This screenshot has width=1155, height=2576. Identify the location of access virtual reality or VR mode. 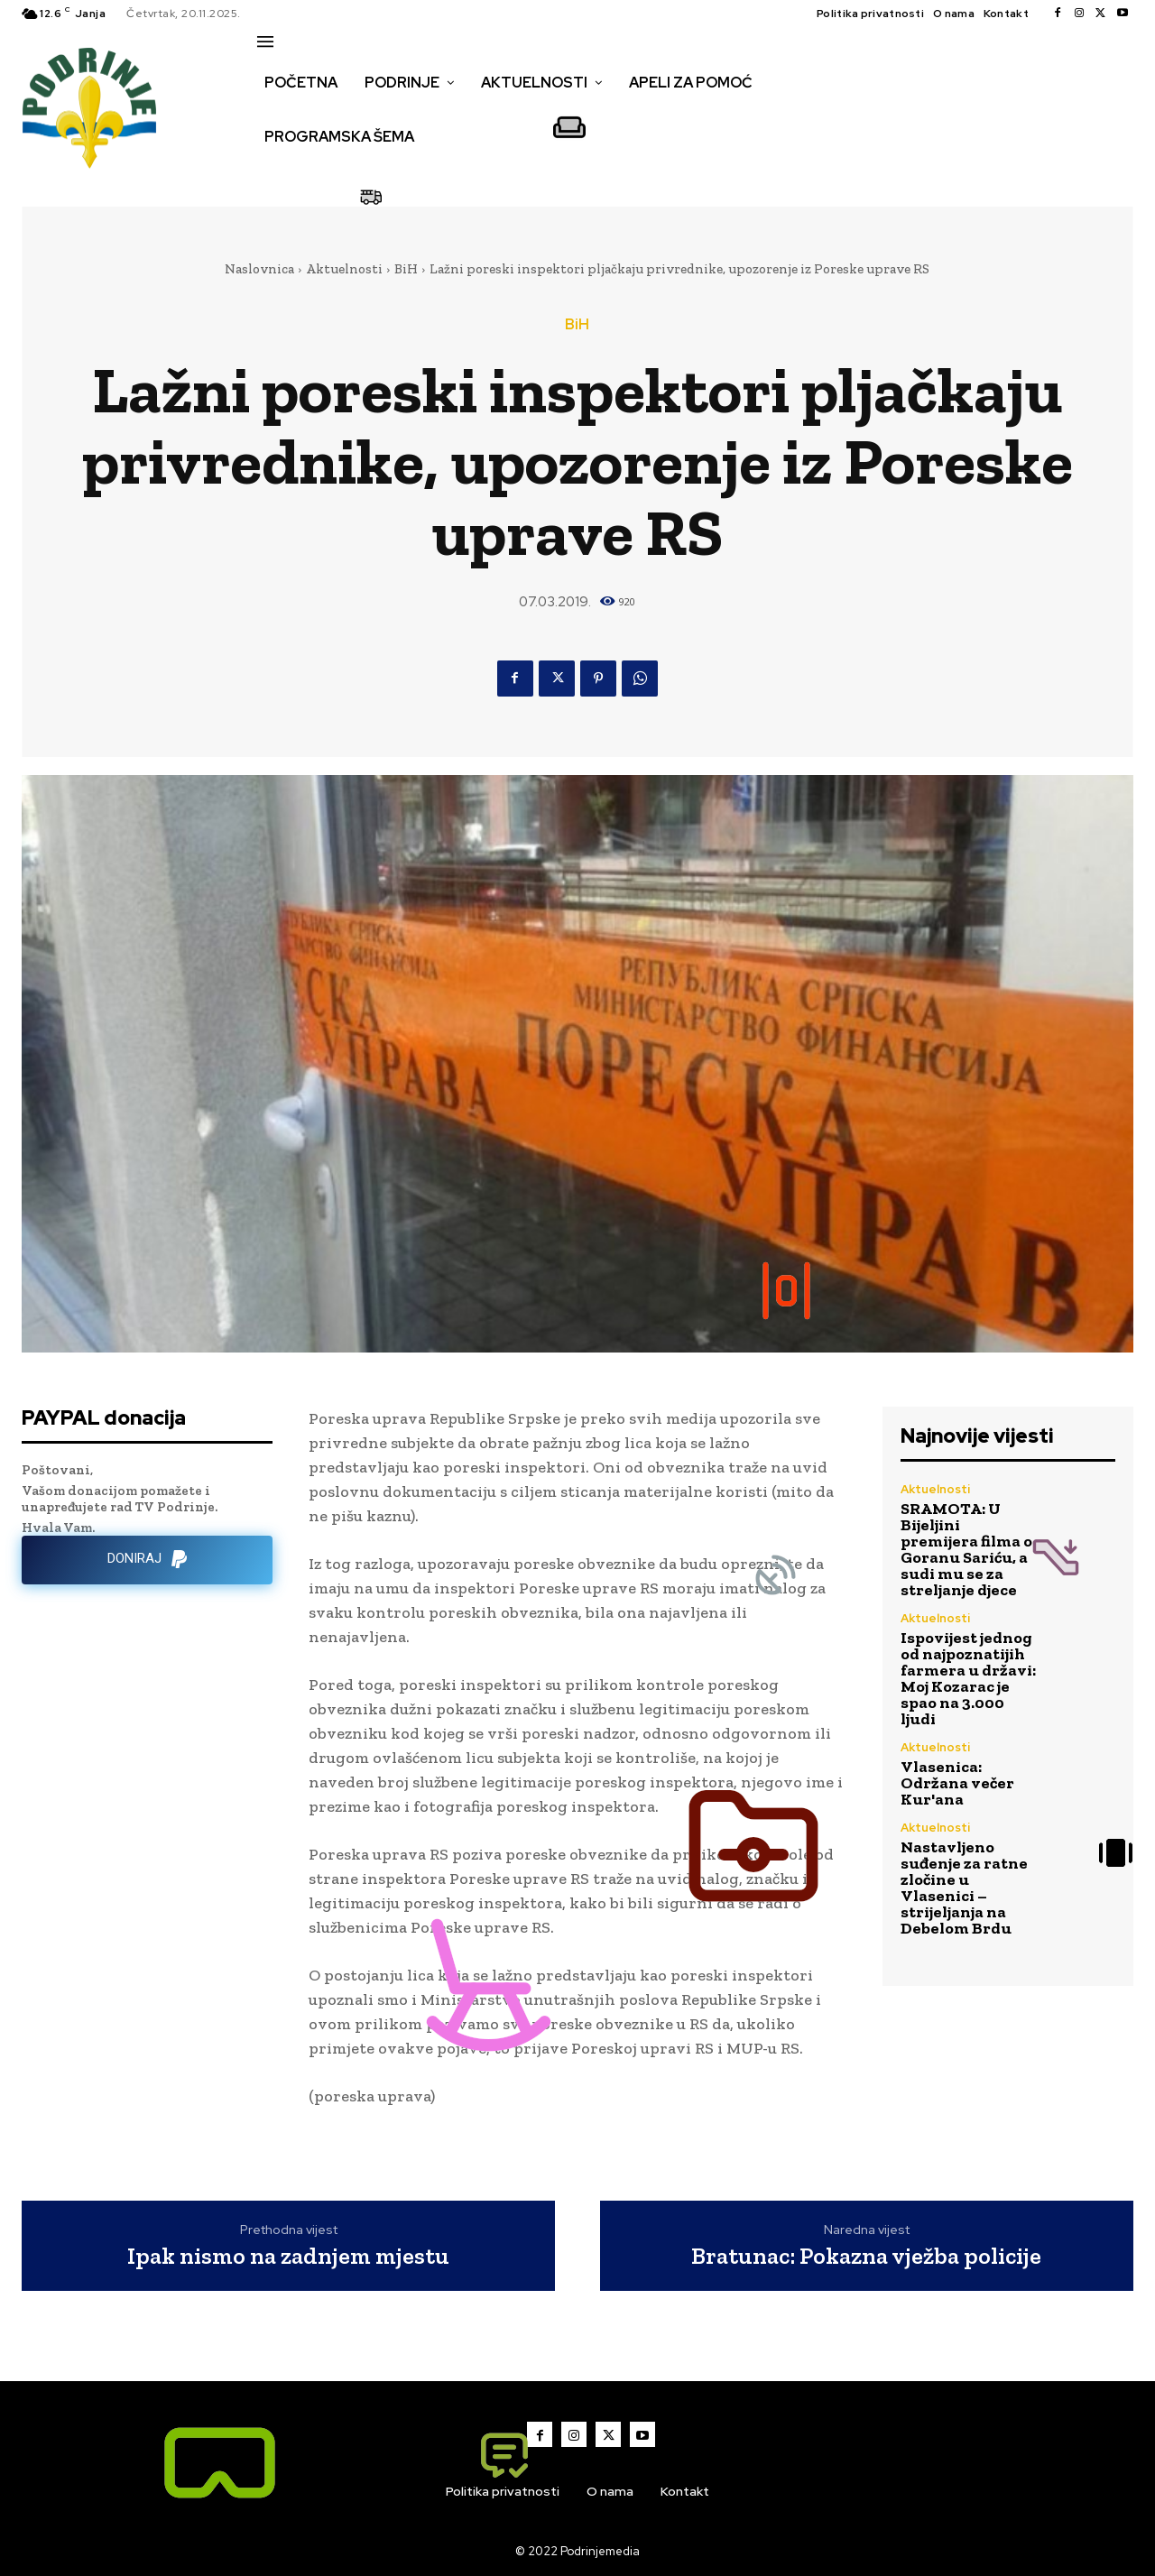
(219, 2462).